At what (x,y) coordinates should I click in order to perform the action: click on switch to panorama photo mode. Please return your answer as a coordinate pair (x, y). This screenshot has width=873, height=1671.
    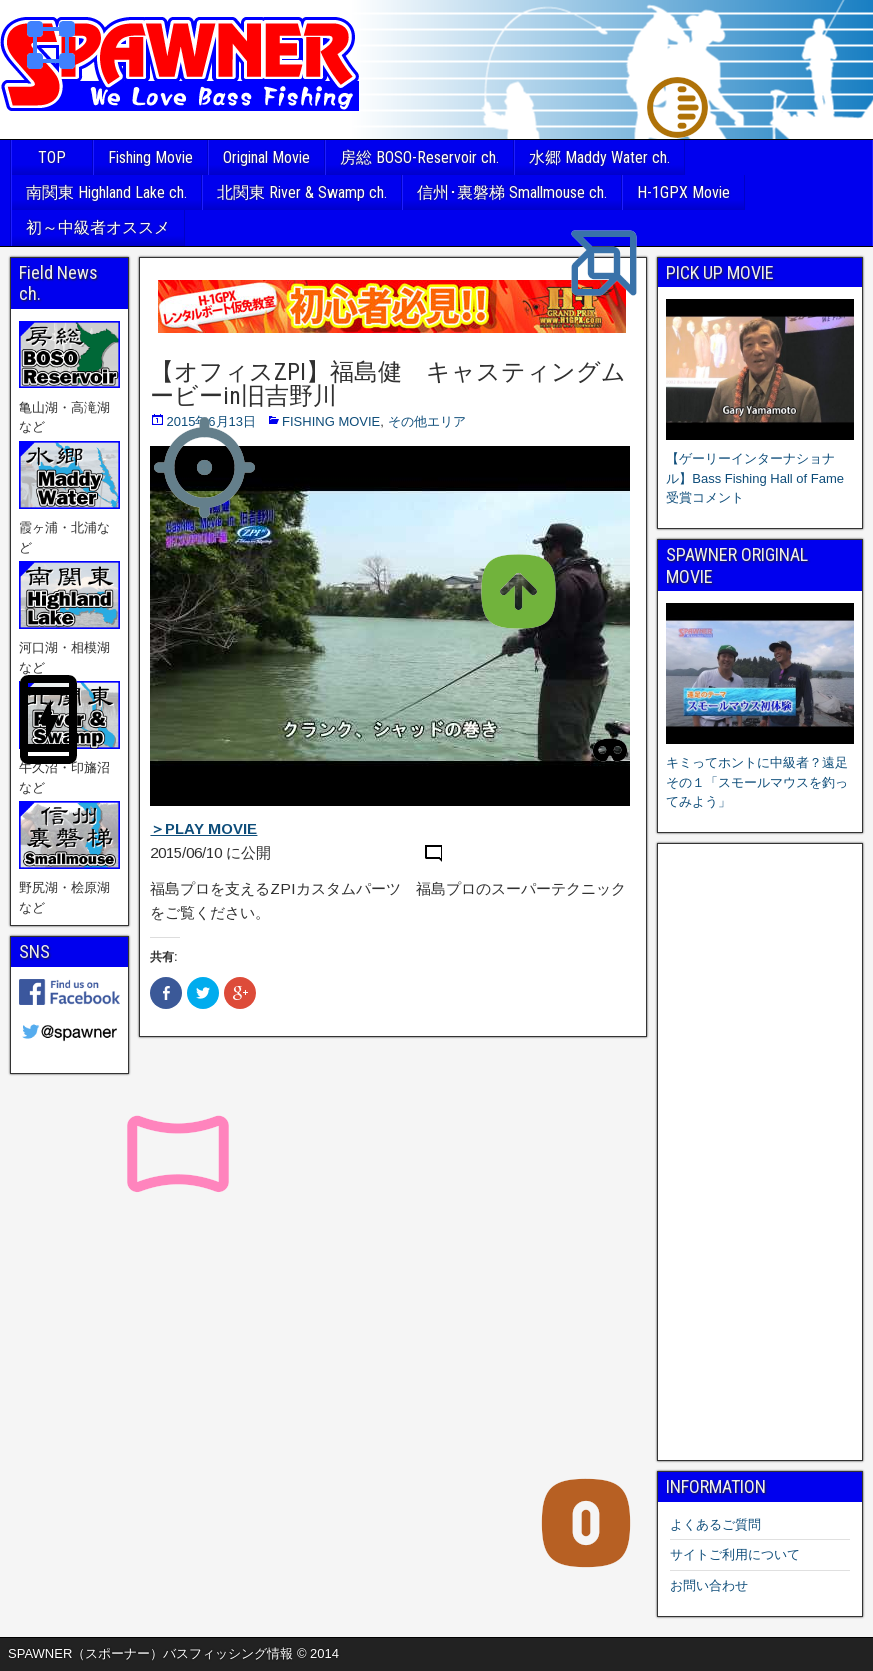
    Looking at the image, I should click on (178, 1154).